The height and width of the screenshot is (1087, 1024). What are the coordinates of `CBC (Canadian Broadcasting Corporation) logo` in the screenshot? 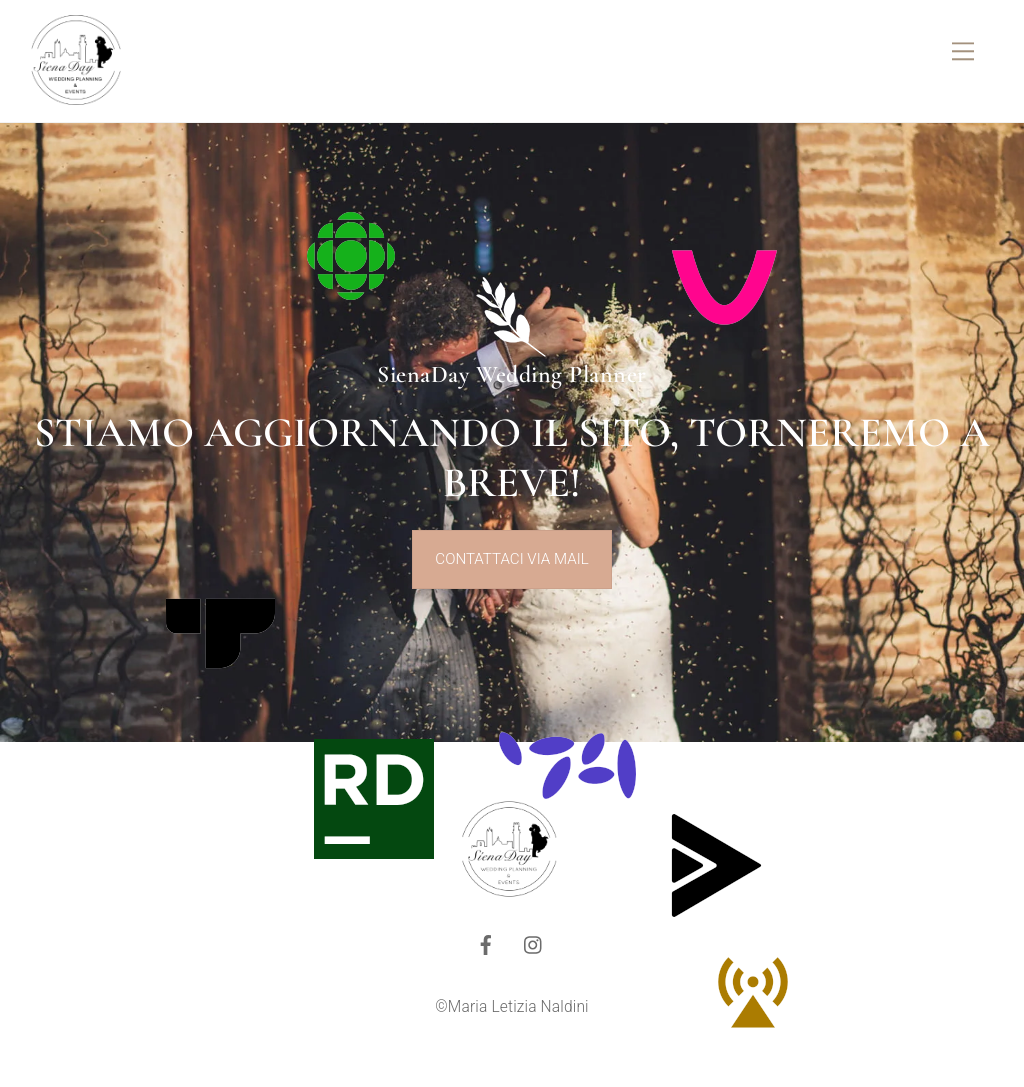 It's located at (351, 256).